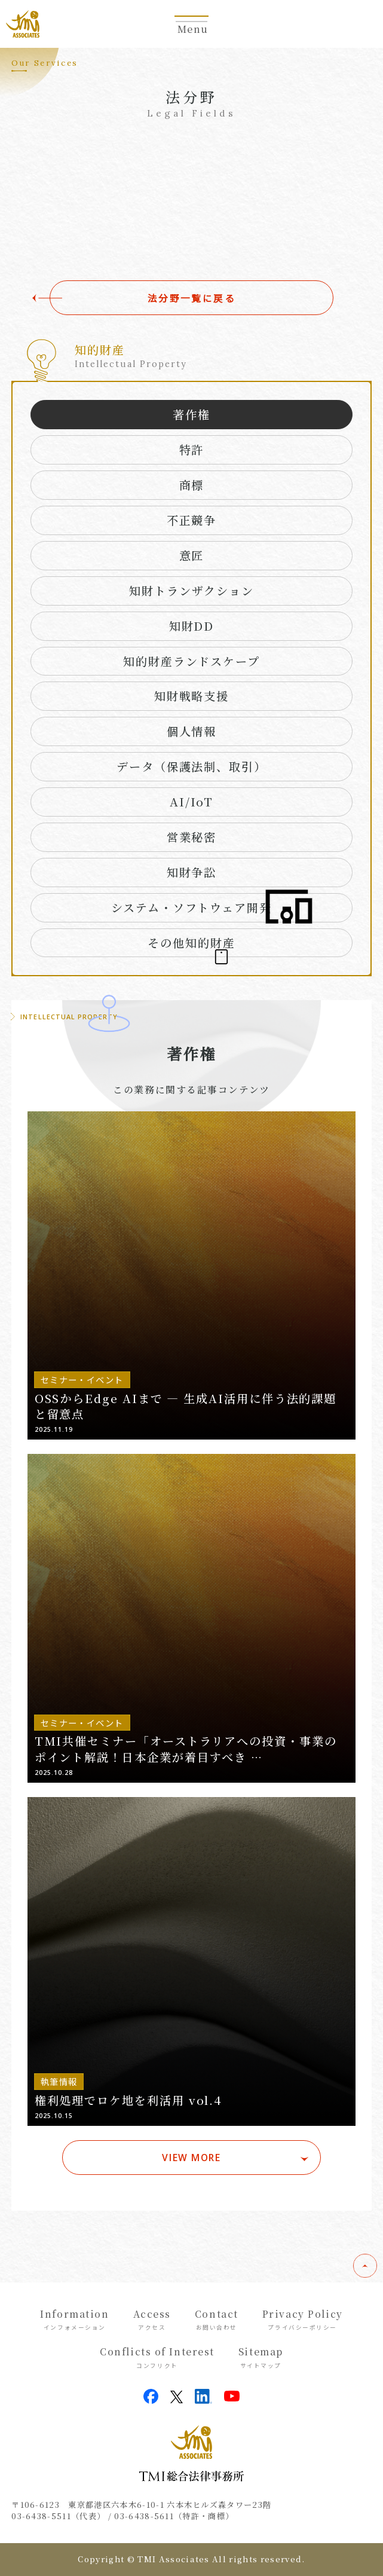 This screenshot has height=2576, width=383. What do you see at coordinates (221, 957) in the screenshot?
I see `tablet device with front-facing camera` at bounding box center [221, 957].